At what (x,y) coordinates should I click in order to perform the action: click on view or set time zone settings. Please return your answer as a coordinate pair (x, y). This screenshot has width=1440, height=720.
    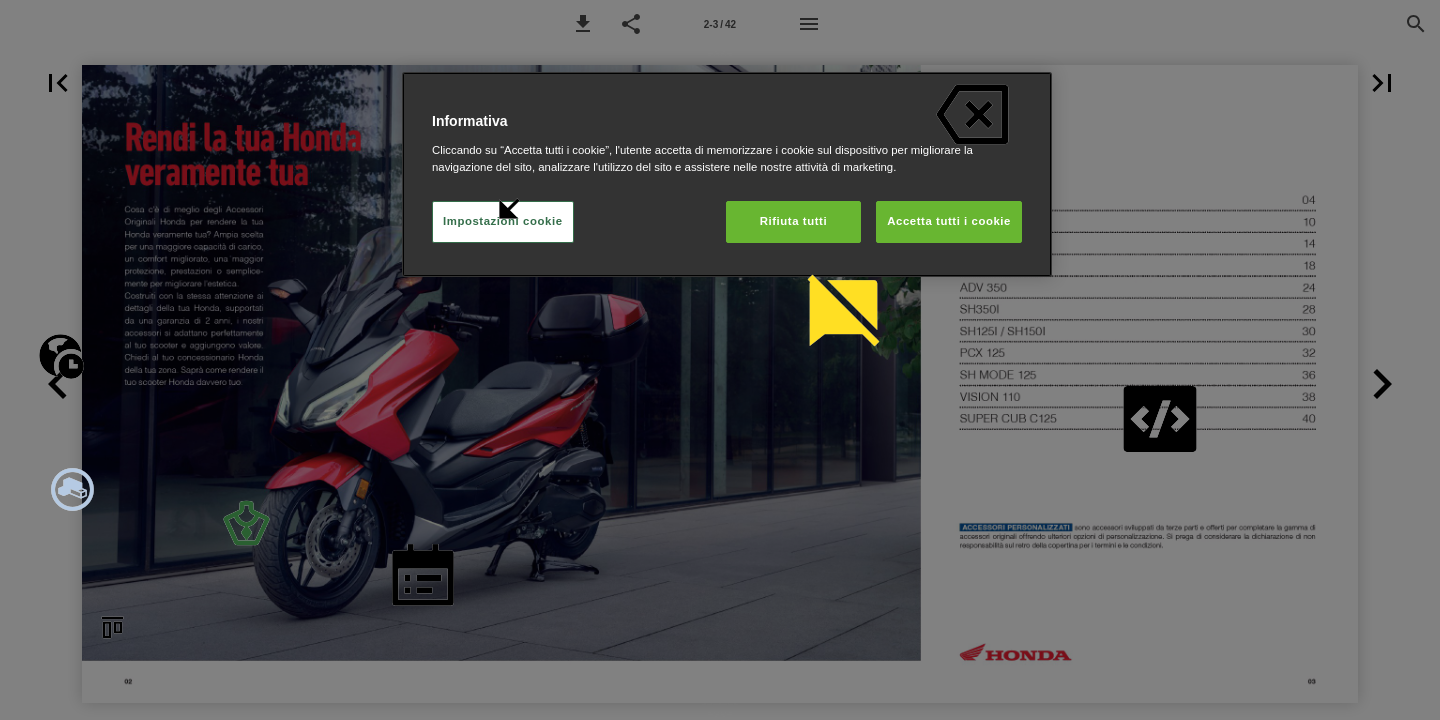
    Looking at the image, I should click on (60, 355).